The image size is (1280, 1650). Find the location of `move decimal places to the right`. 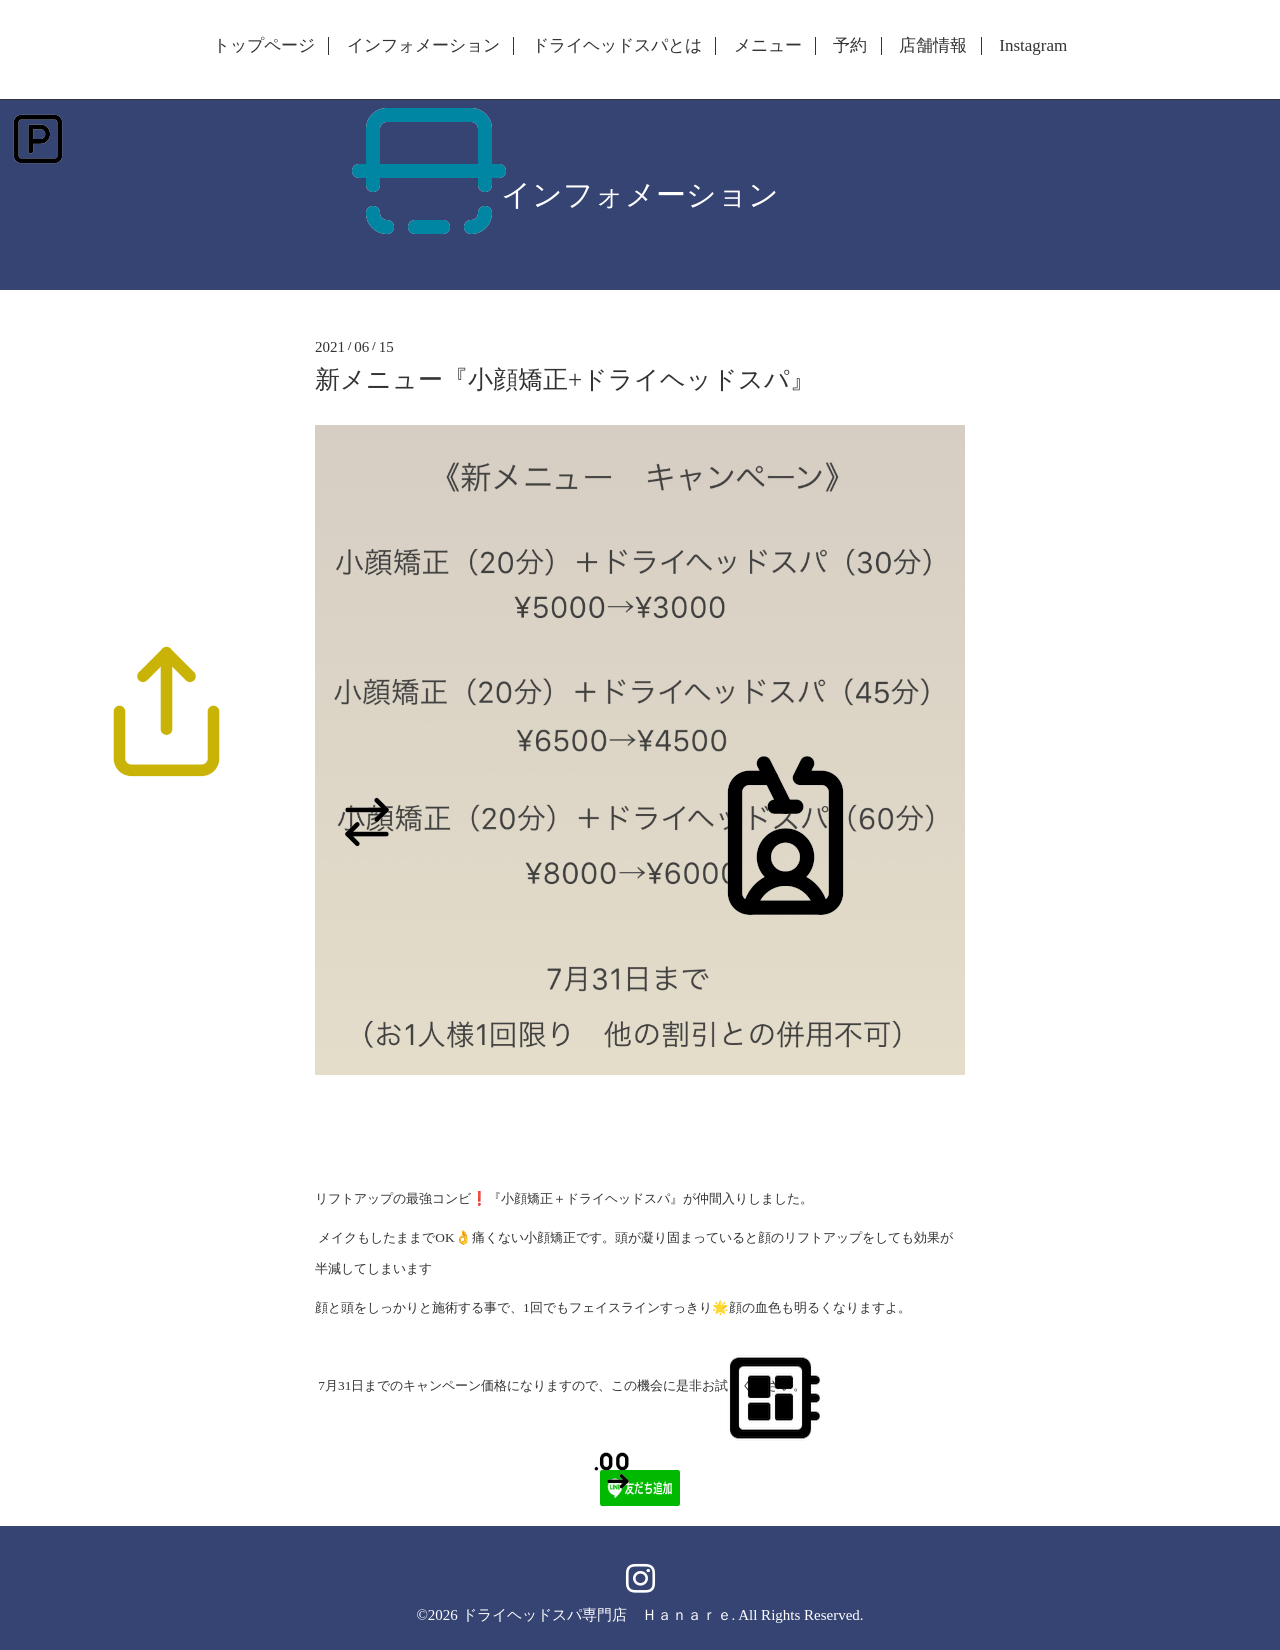

move decimal places to the right is located at coordinates (612, 1470).